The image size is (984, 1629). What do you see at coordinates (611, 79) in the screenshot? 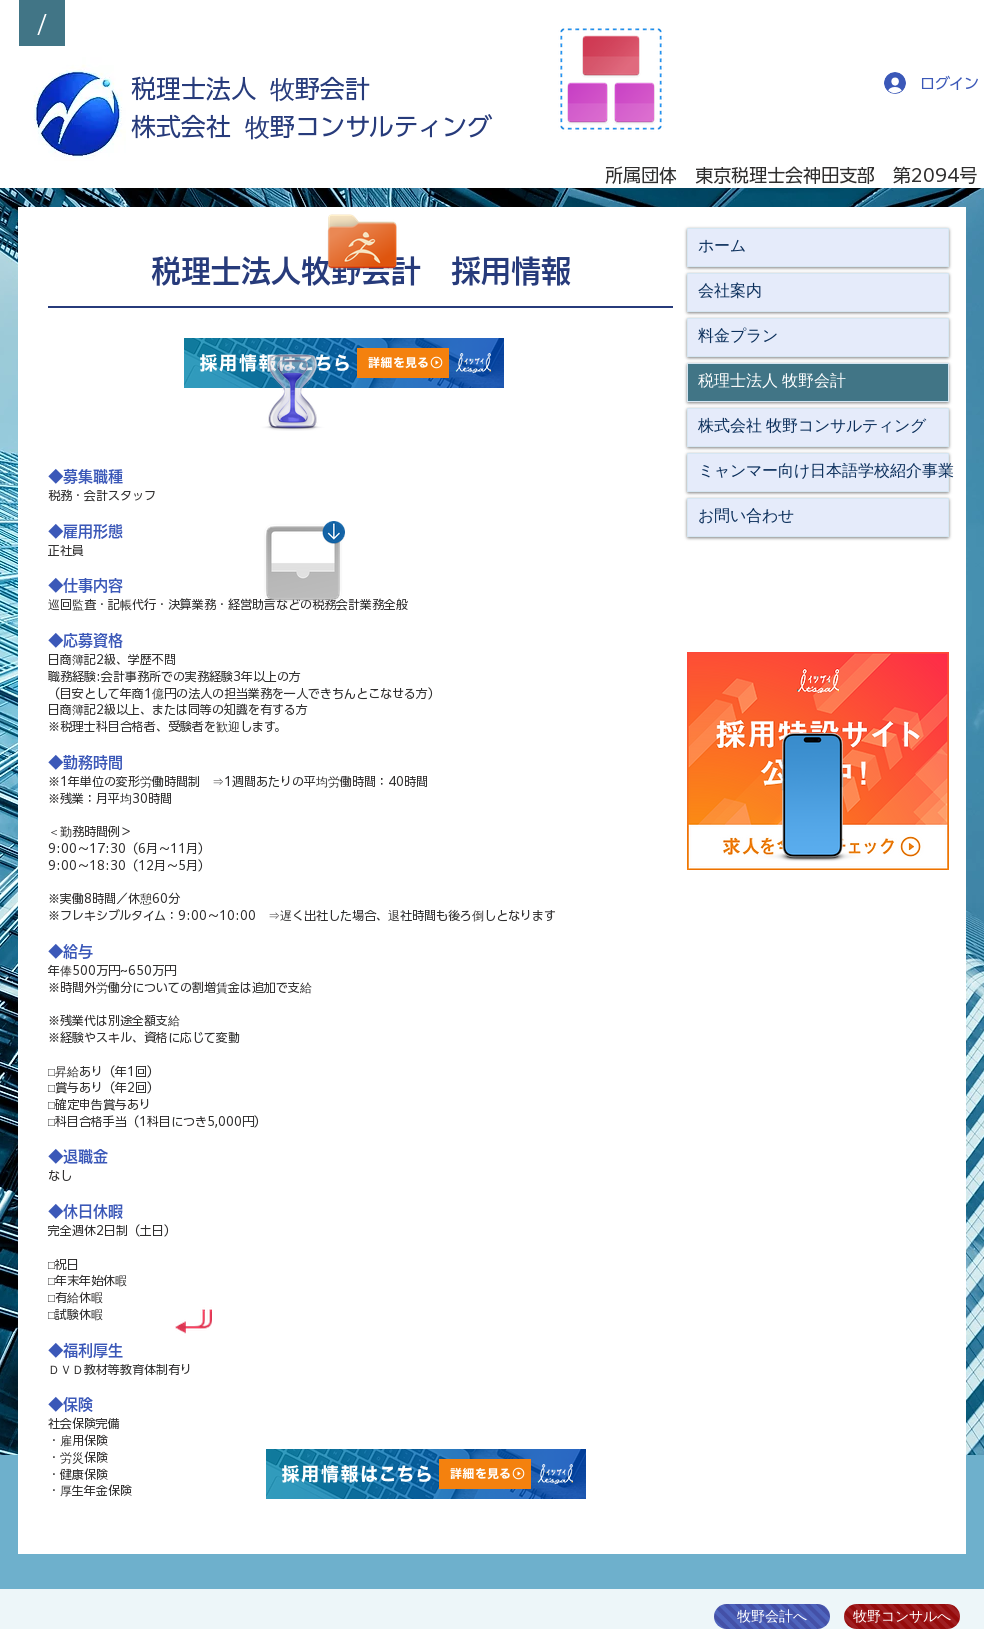
I see `select all items in the current view` at bounding box center [611, 79].